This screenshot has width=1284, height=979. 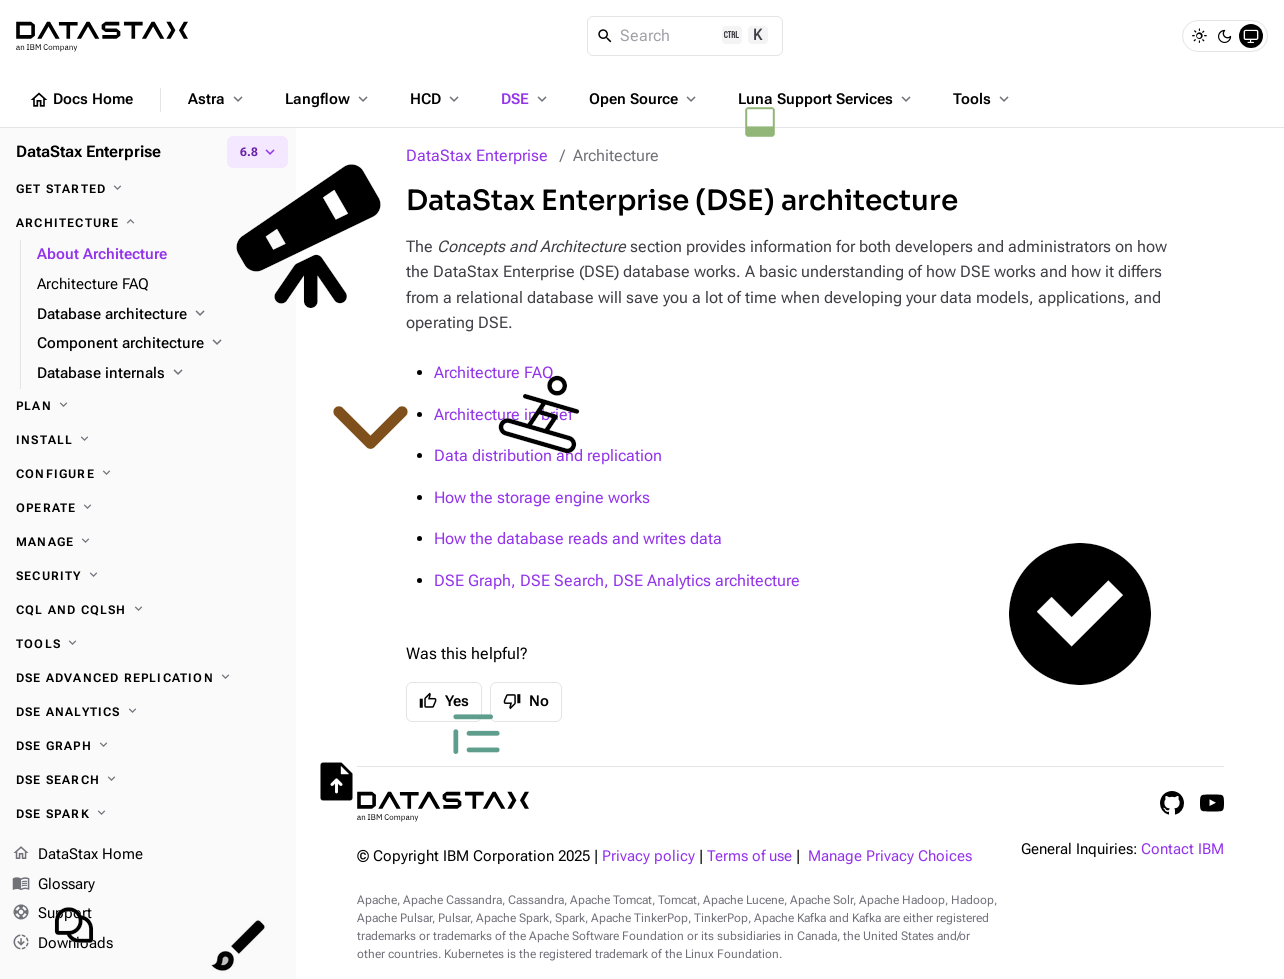 I want to click on expand a dropdown menu or collapsible section, so click(x=370, y=428).